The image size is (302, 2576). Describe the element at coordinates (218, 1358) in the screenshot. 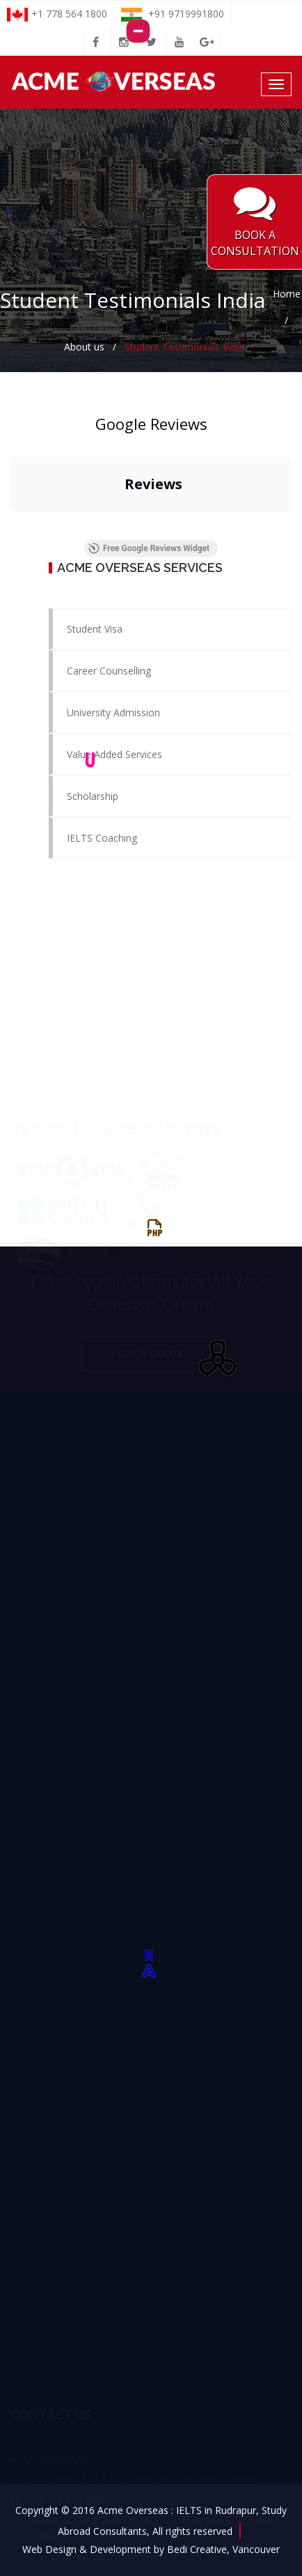

I see `fan or cooling system controls` at that location.